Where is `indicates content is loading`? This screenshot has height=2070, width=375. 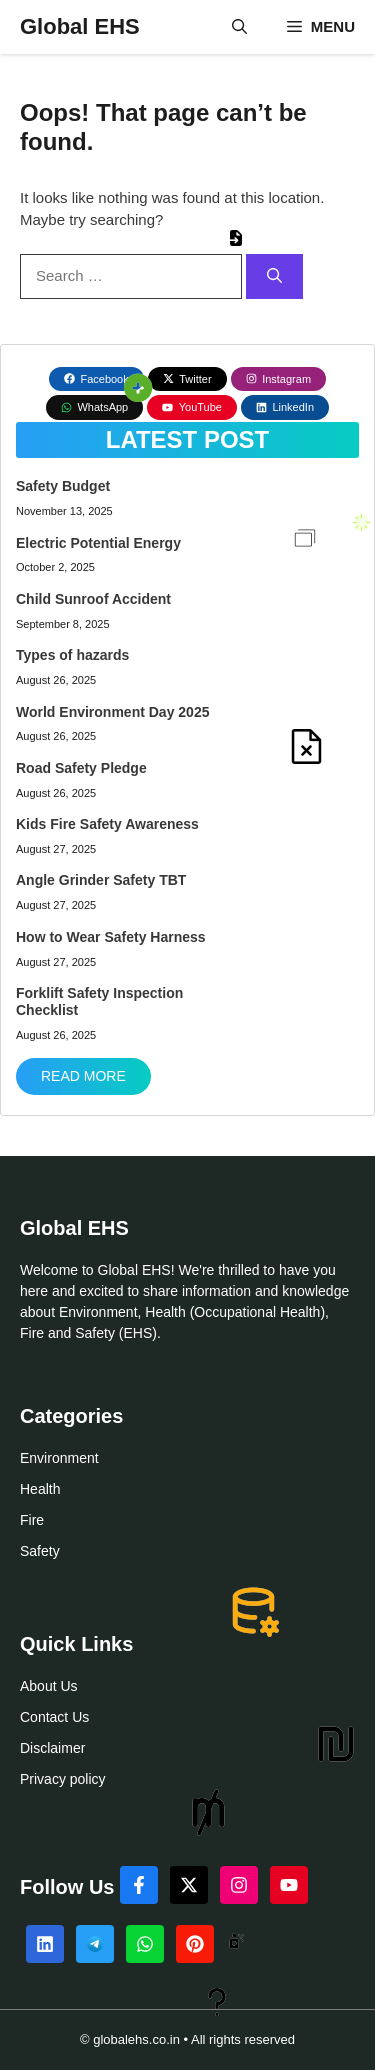 indicates content is loading is located at coordinates (361, 522).